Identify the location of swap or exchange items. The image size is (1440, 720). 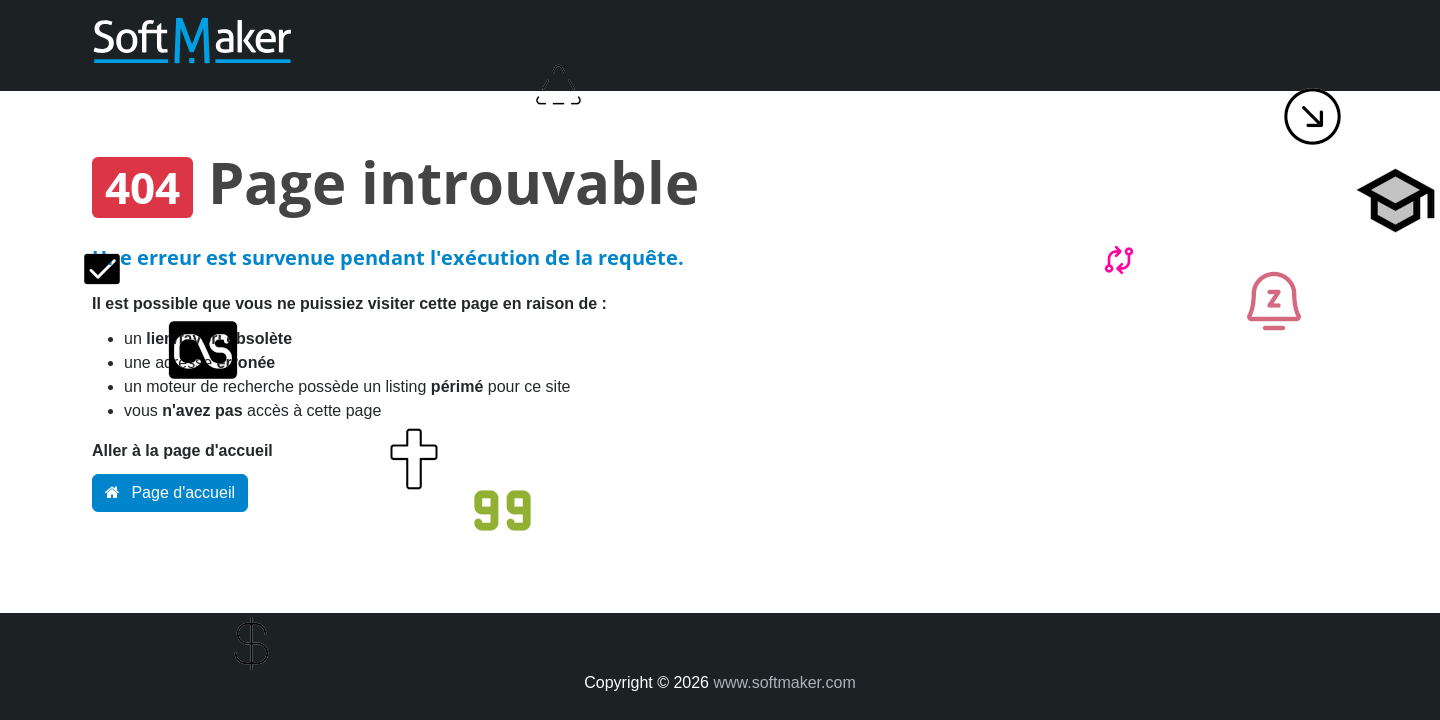
(1119, 260).